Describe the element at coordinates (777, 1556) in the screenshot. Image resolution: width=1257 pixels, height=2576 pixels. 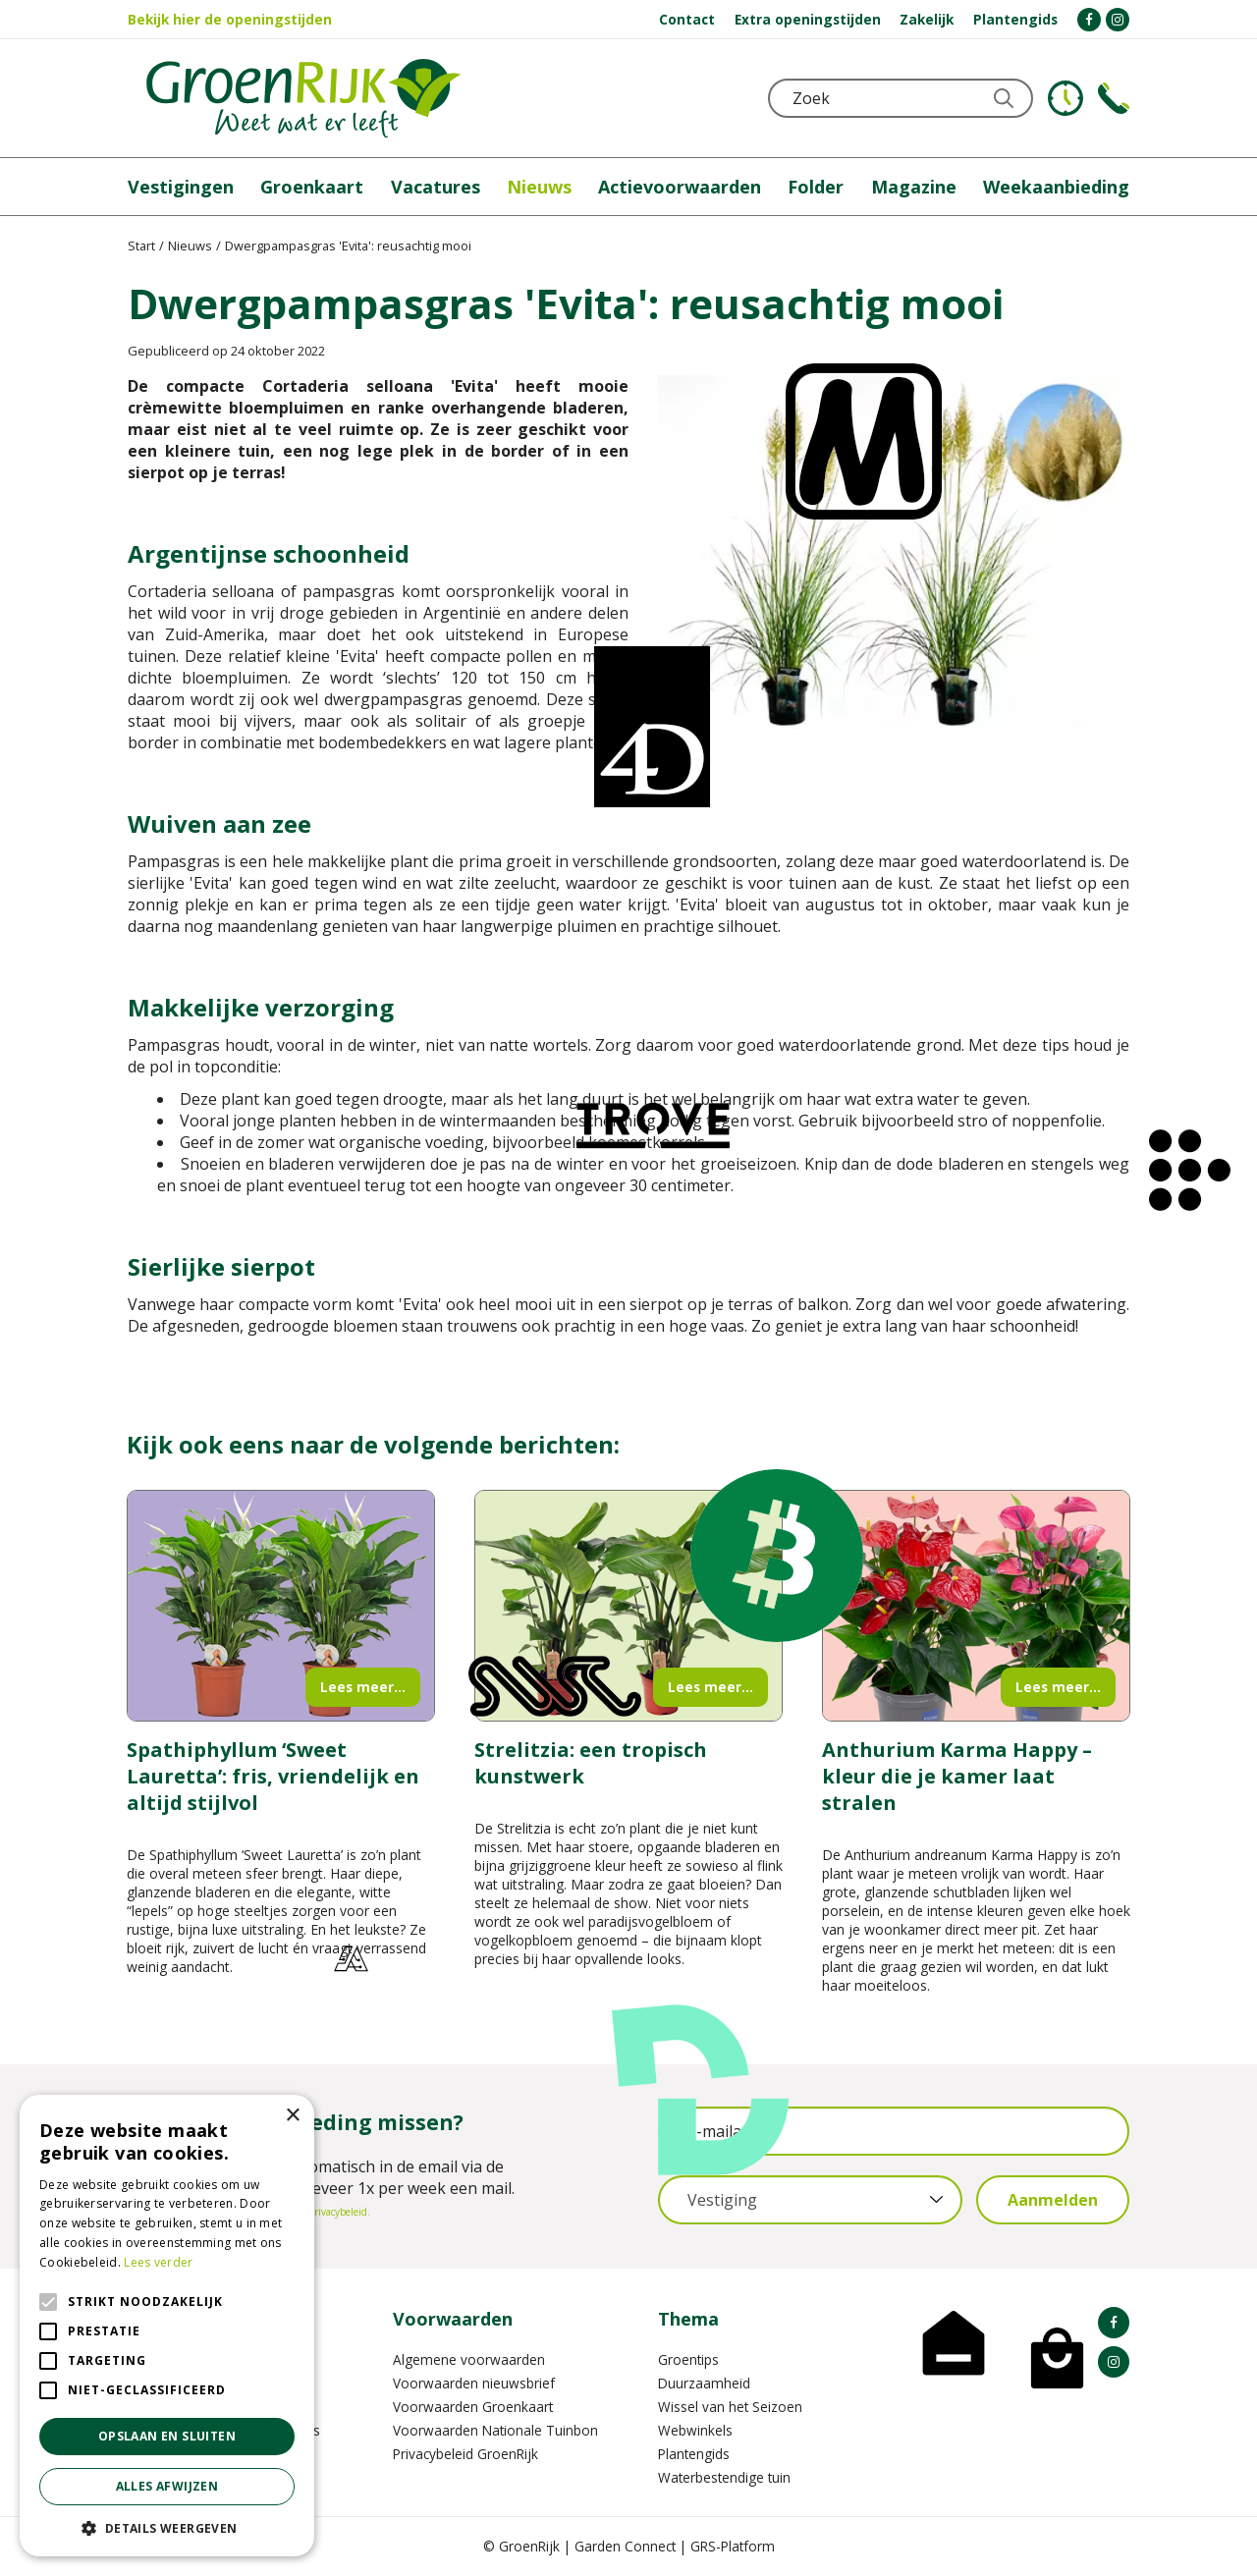
I see `bitcoin cryptocurrency logo` at that location.